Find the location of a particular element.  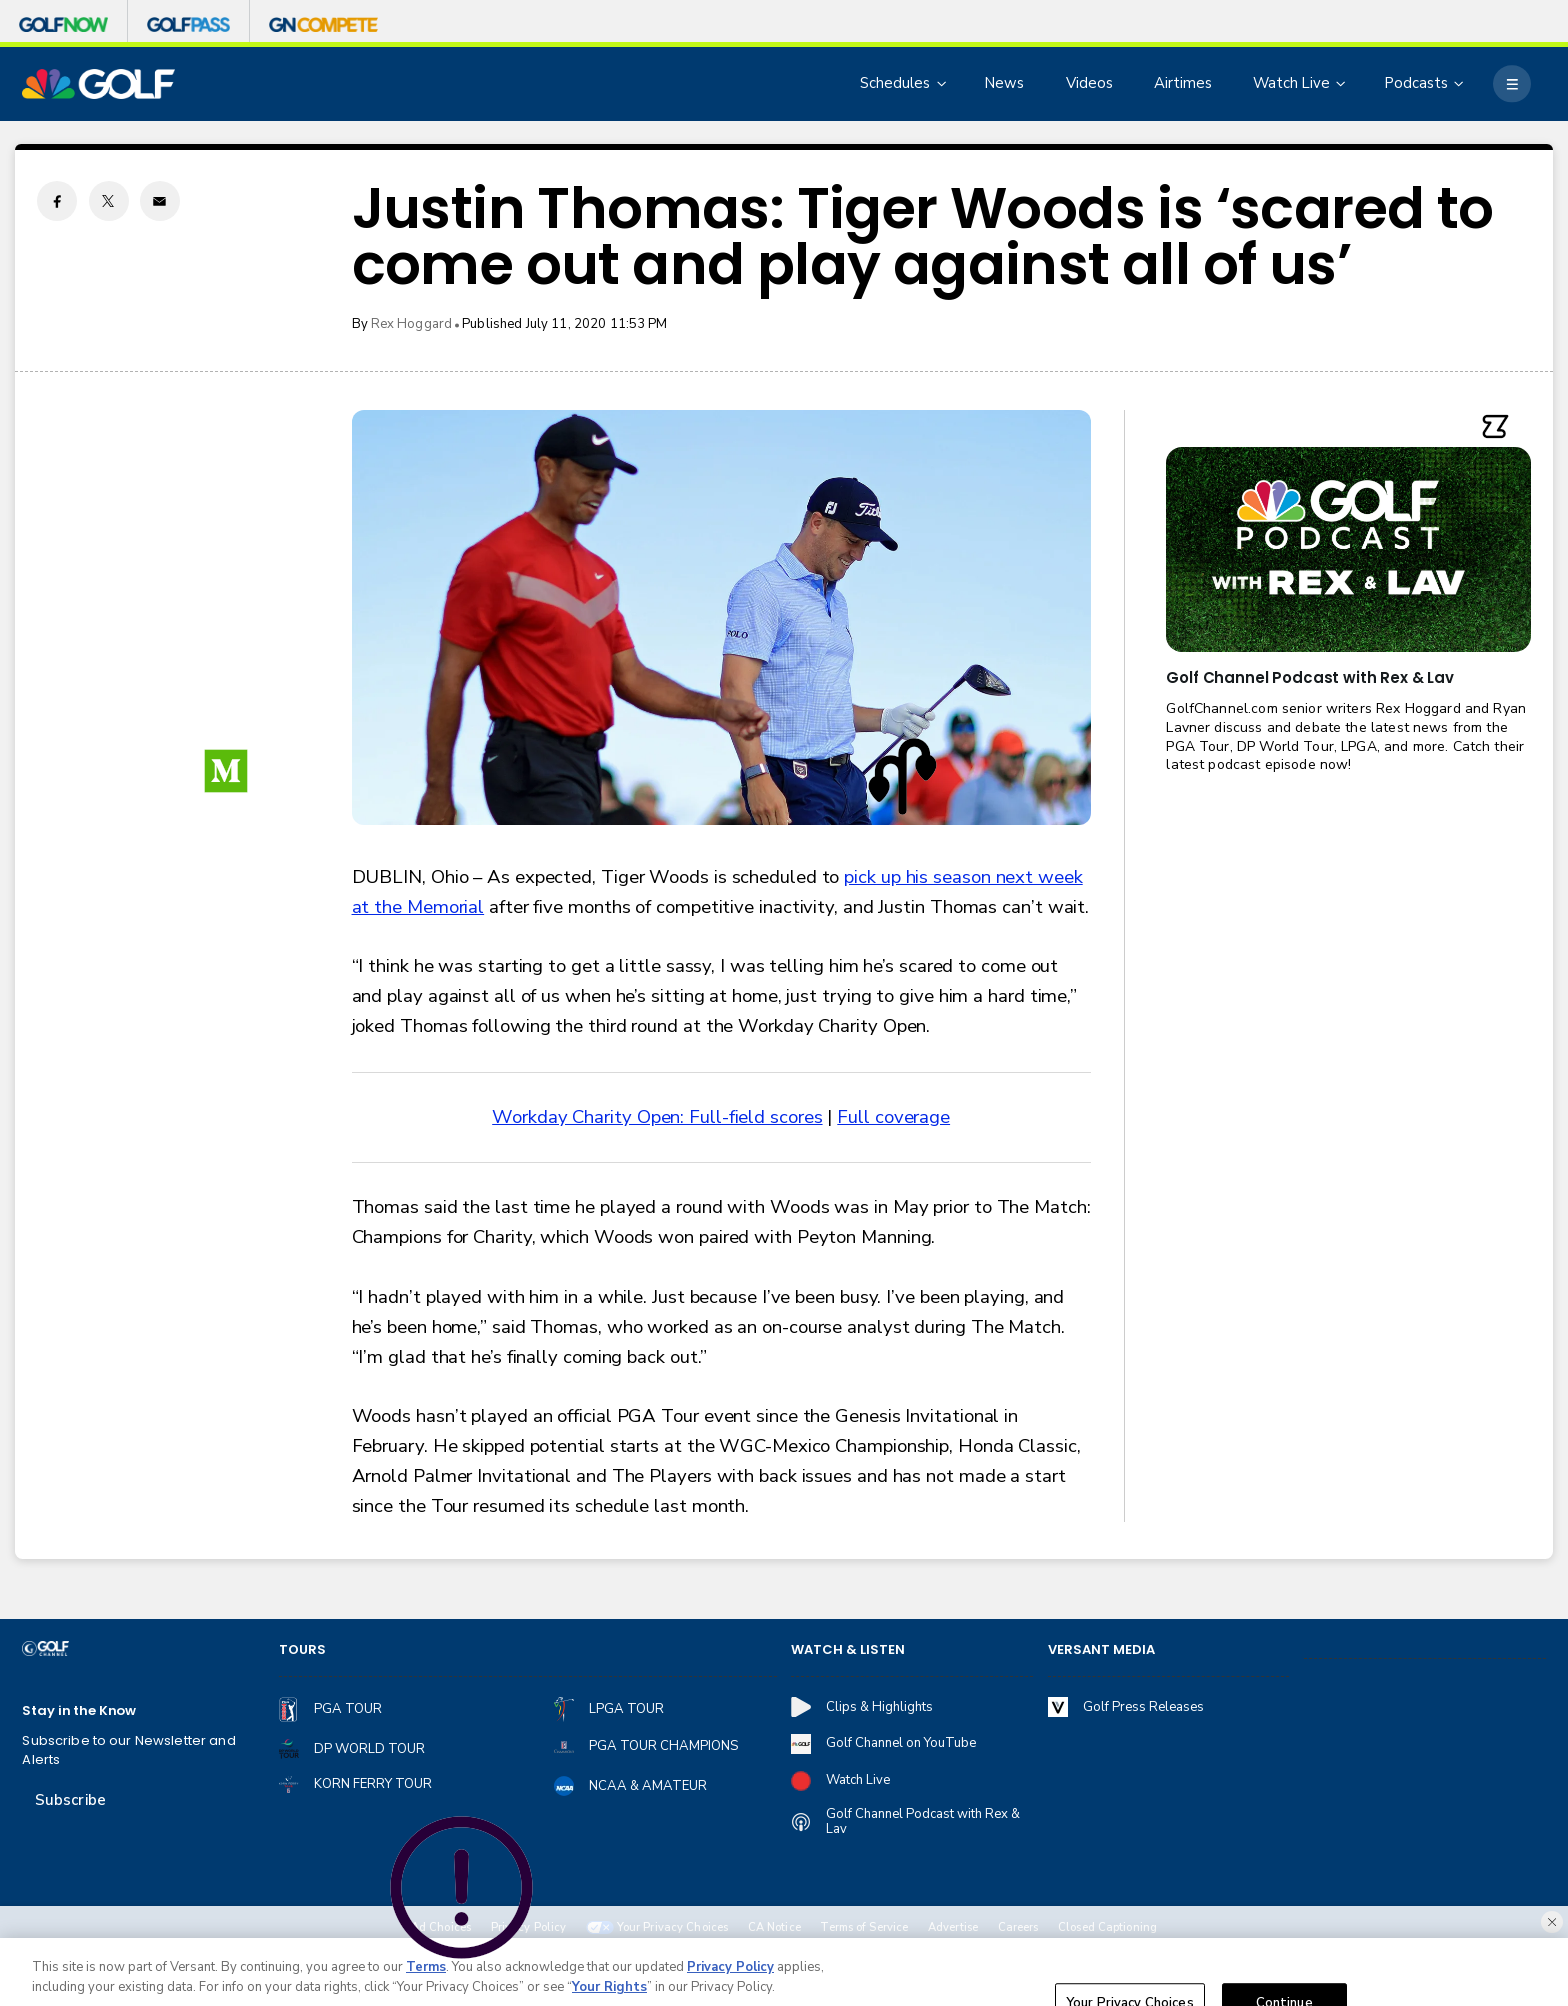

open the Medium app is located at coordinates (226, 771).